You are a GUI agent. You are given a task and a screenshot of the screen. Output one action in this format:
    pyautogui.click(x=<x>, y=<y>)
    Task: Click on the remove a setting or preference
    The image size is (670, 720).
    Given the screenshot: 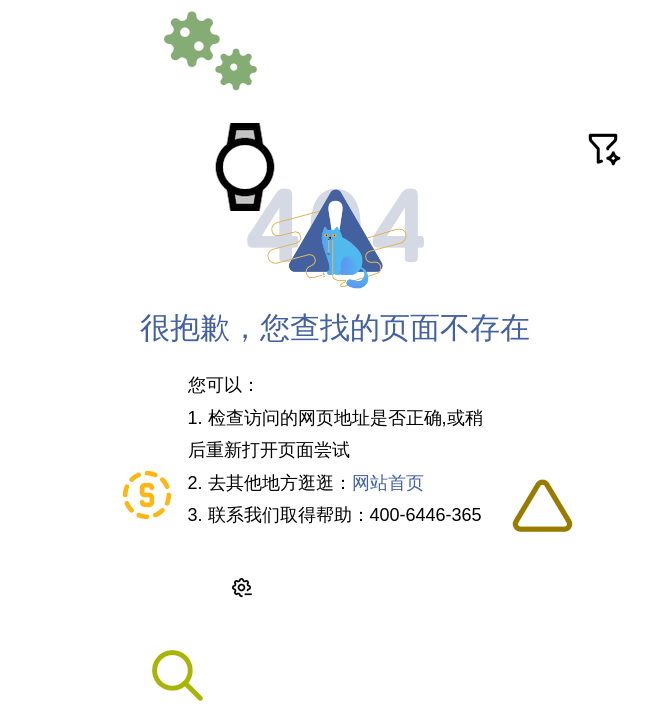 What is the action you would take?
    pyautogui.click(x=241, y=587)
    